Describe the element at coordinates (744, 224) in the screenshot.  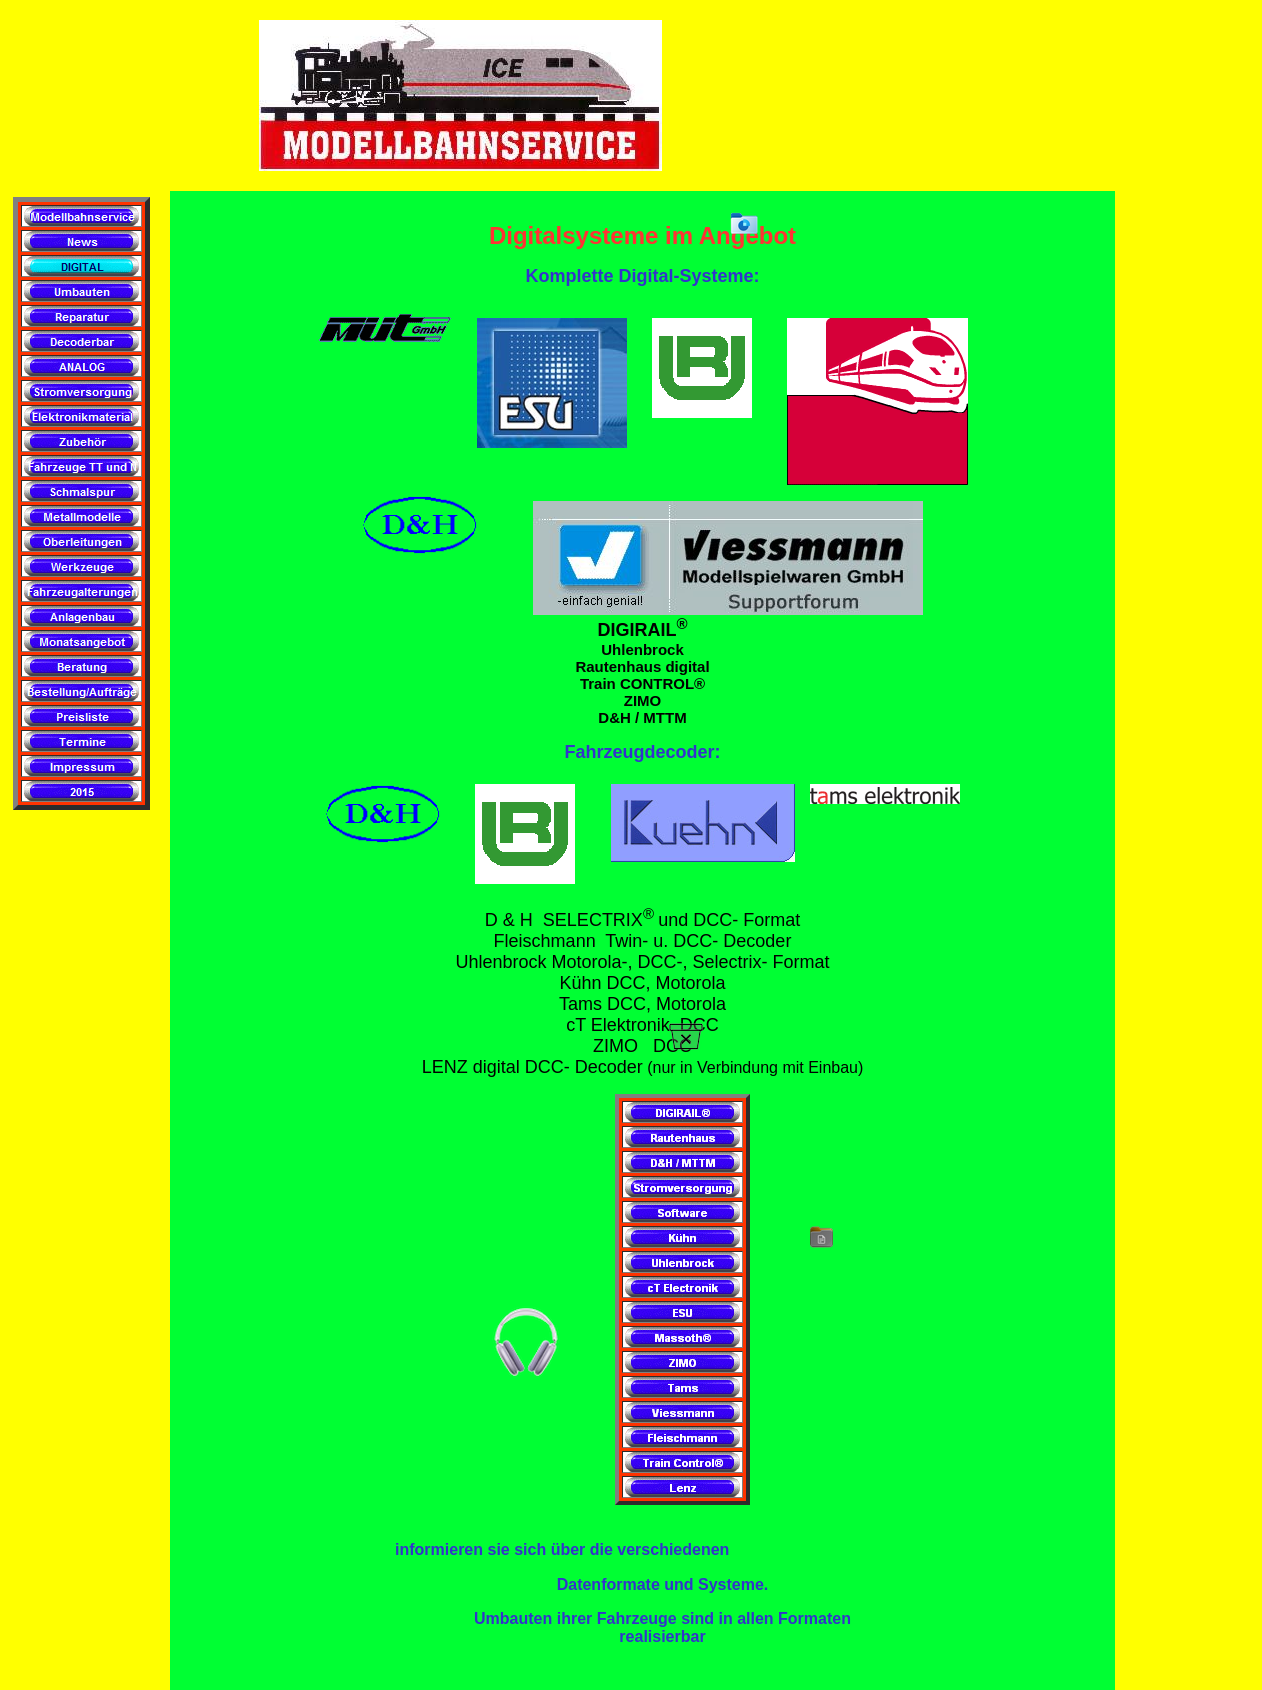
I see `open microsoft dynamics 365 sales folder` at that location.